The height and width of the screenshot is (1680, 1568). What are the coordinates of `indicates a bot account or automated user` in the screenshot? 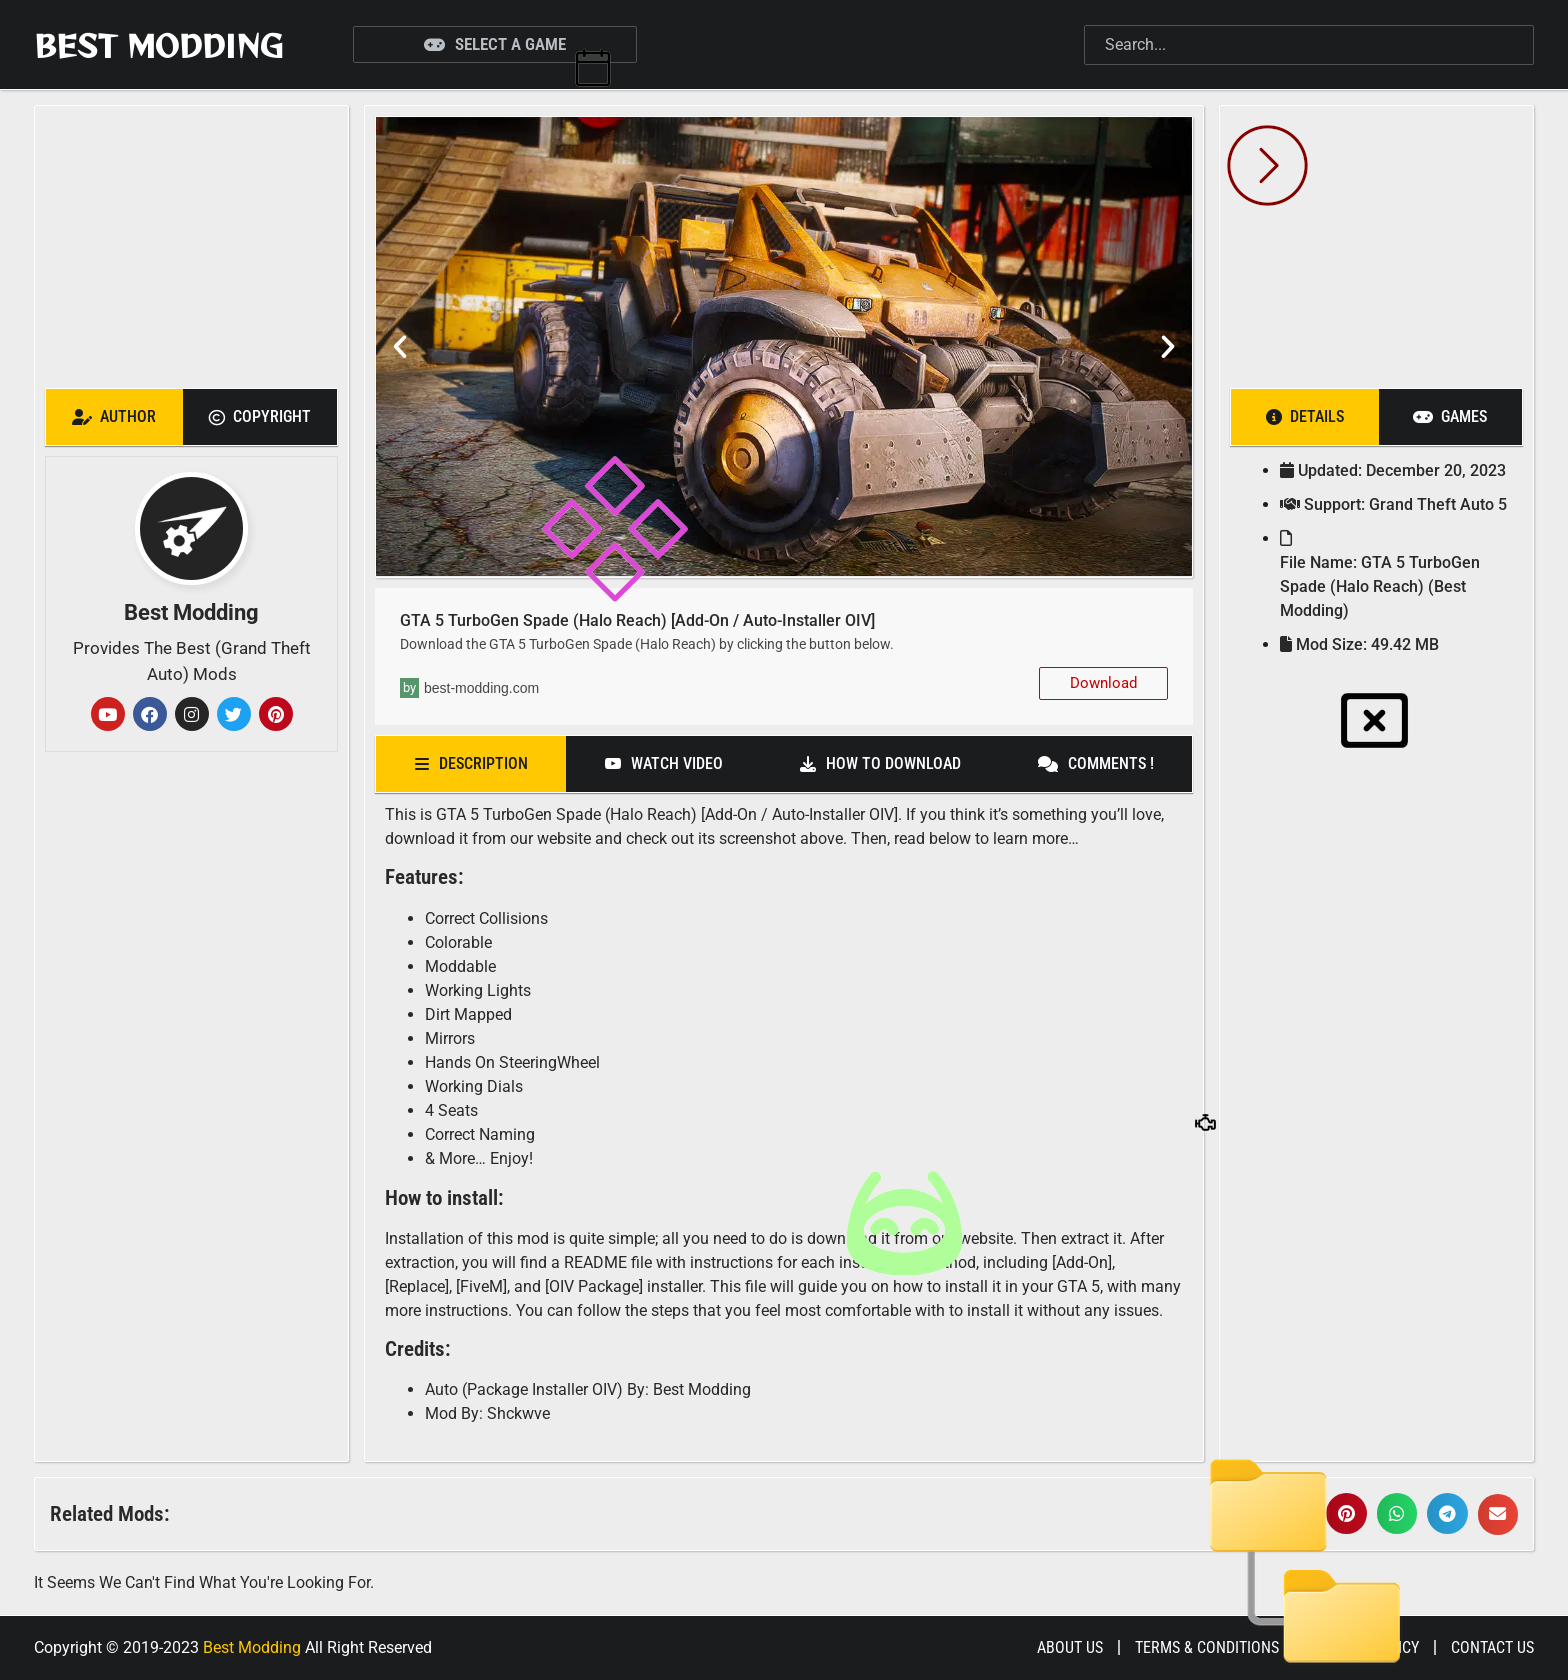 It's located at (904, 1223).